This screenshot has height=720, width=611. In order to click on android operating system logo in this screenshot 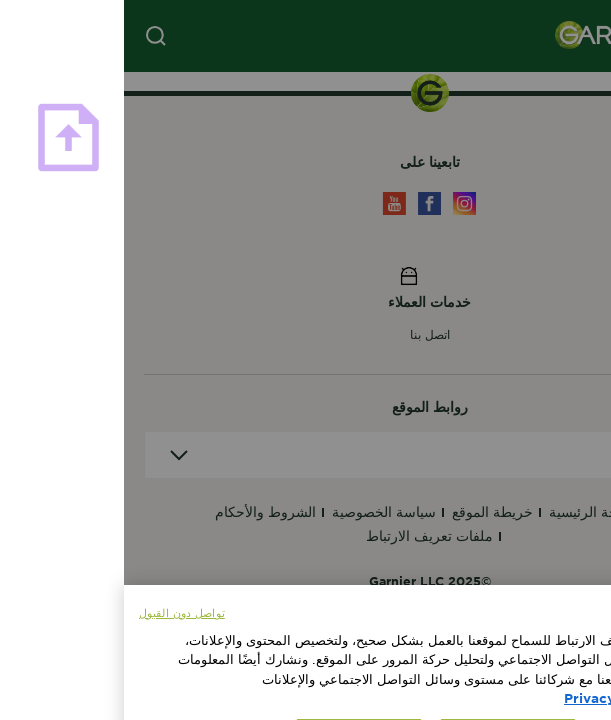, I will do `click(409, 276)`.